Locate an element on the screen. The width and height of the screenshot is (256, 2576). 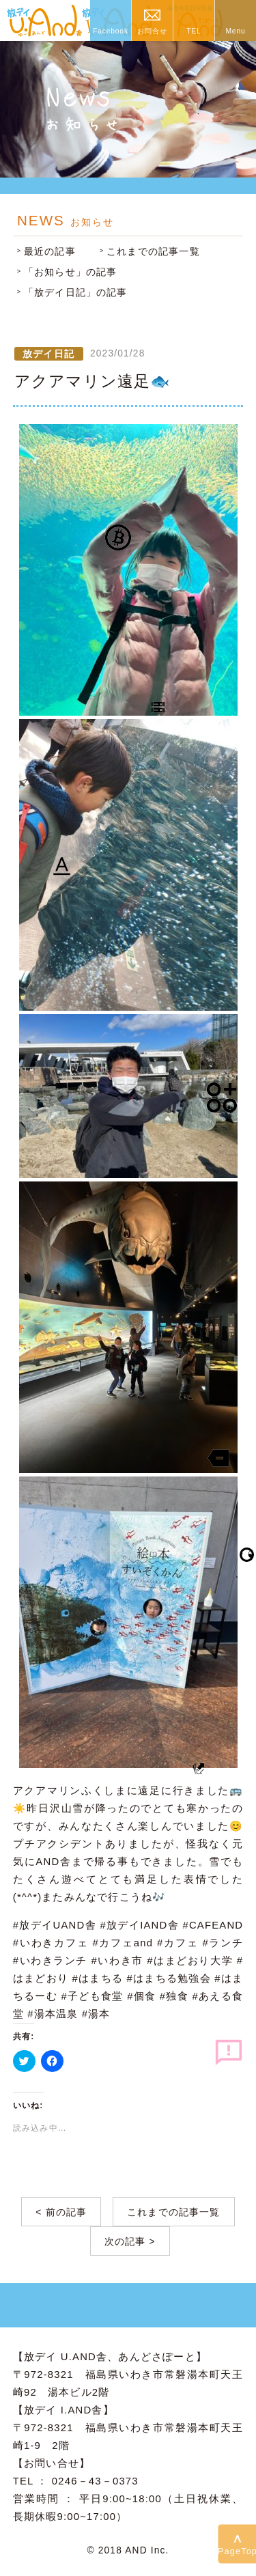
change text color is located at coordinates (61, 865).